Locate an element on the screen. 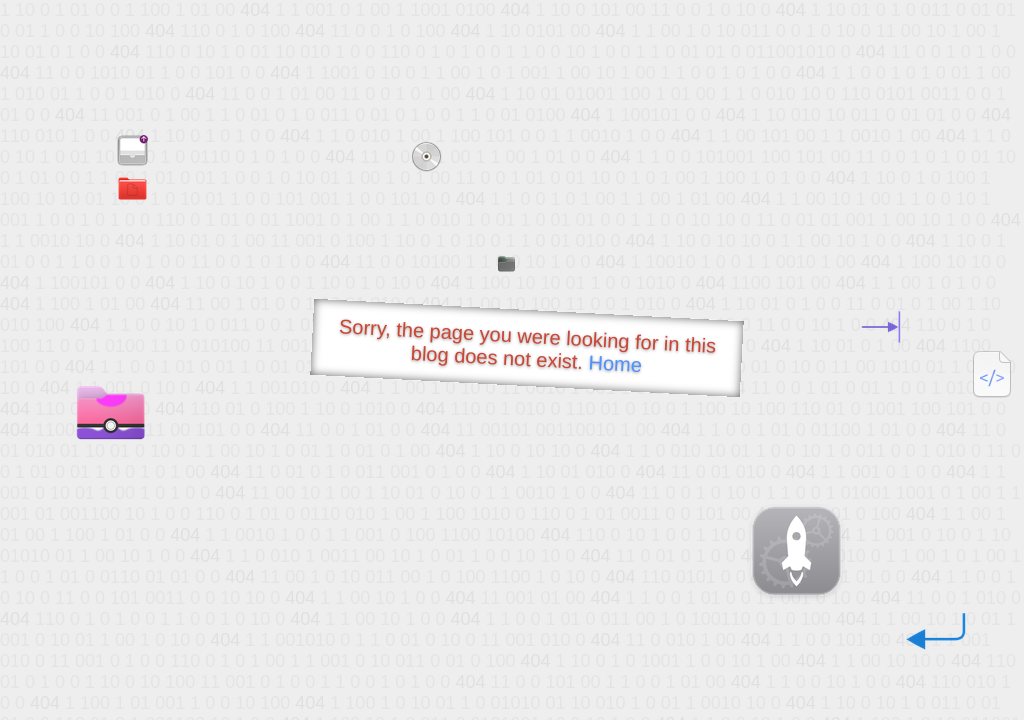  indicates an open or currently accessed folder is located at coordinates (506, 263).